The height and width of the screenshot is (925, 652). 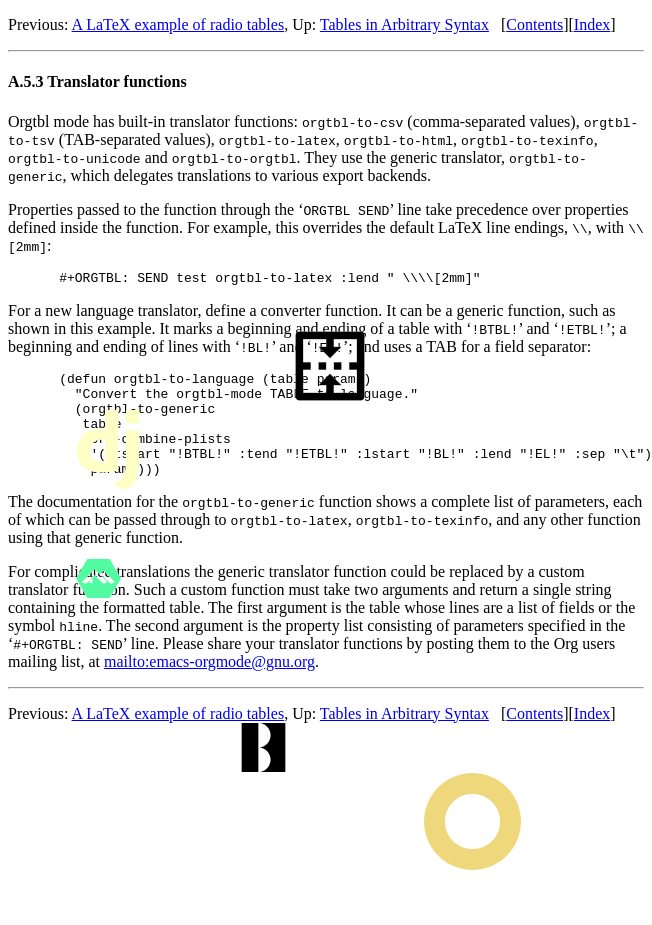 What do you see at coordinates (263, 747) in the screenshot?
I see `open the Backstage casting app` at bounding box center [263, 747].